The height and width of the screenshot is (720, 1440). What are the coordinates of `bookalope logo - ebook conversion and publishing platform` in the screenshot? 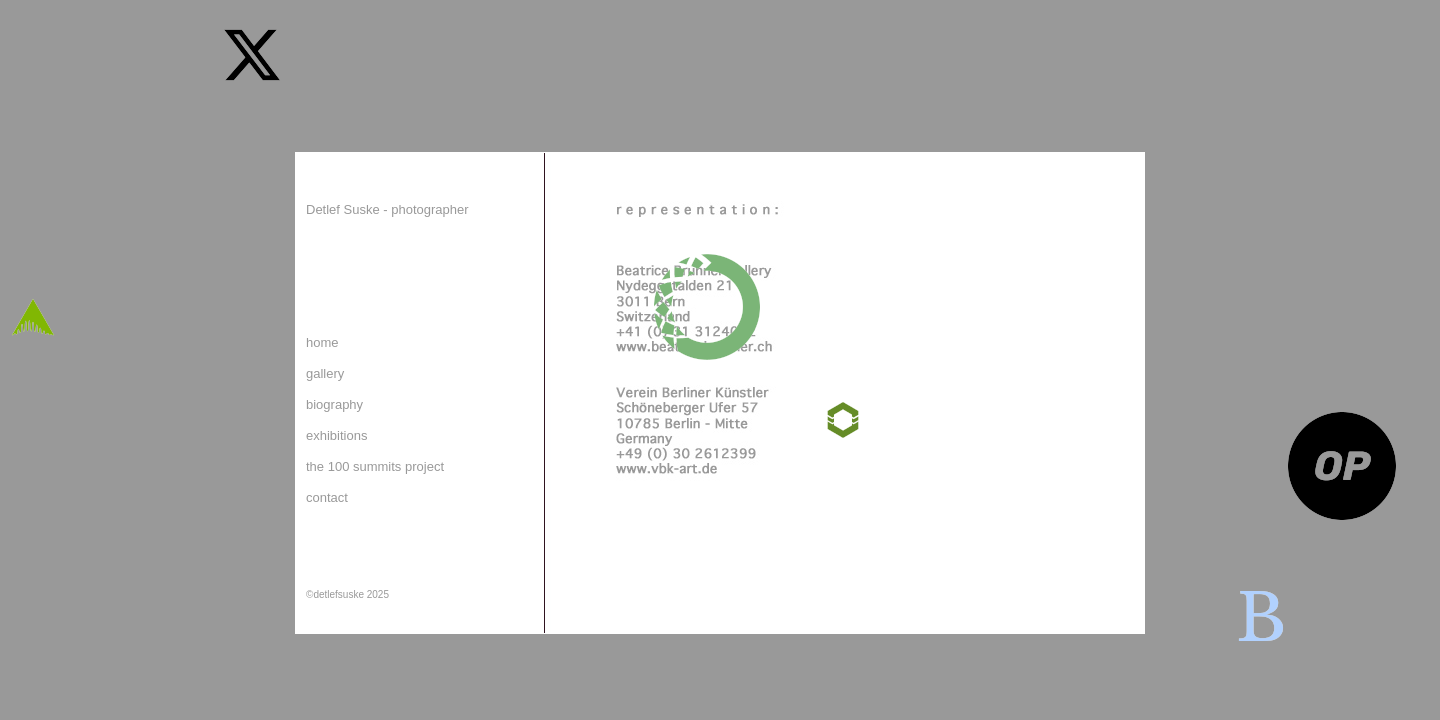 It's located at (1261, 616).